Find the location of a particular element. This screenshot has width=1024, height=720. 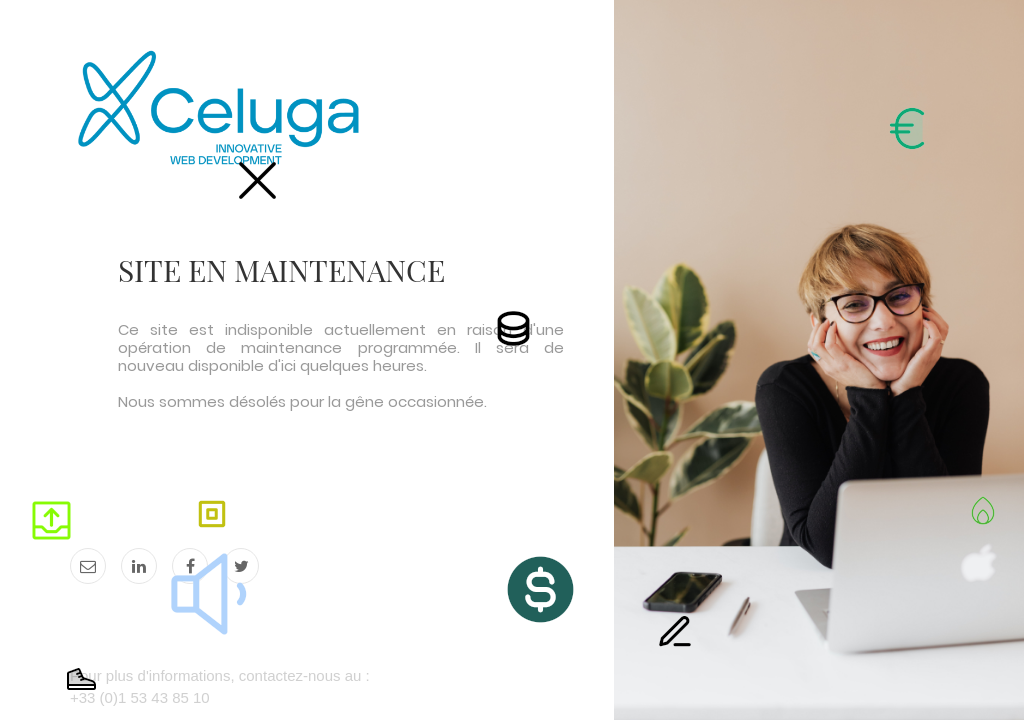

adjust volume to low level is located at coordinates (215, 594).